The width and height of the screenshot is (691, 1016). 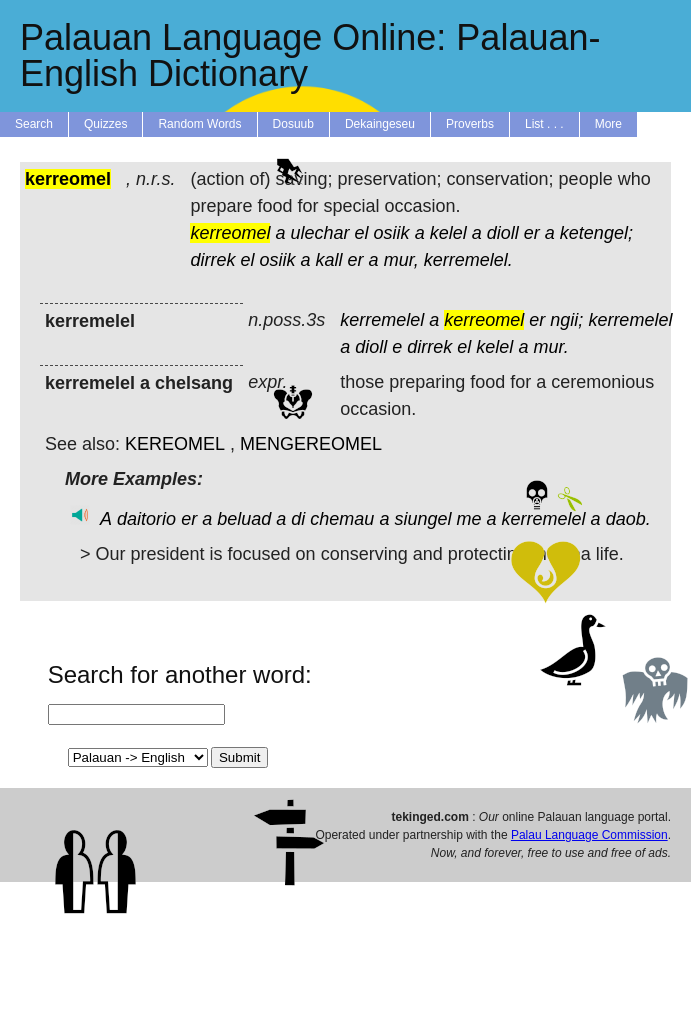 What do you see at coordinates (573, 650) in the screenshot?
I see `goose character or mascot icon` at bounding box center [573, 650].